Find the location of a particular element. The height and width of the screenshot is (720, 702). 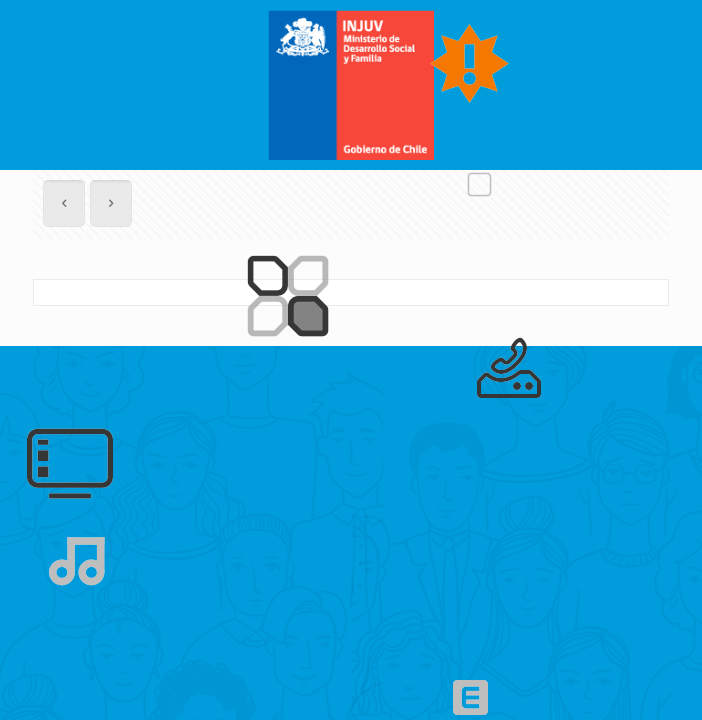

connect or manage exchange account integration is located at coordinates (288, 296).